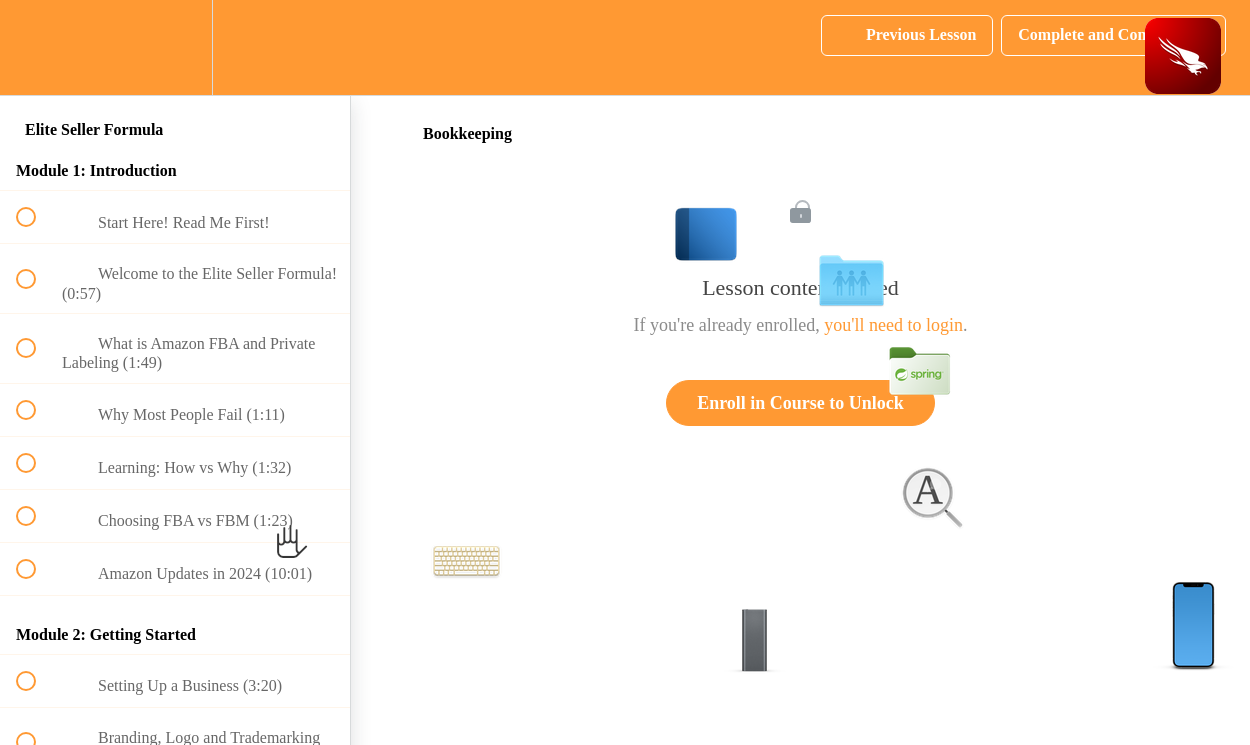 The width and height of the screenshot is (1250, 745). What do you see at coordinates (919, 372) in the screenshot?
I see `open folder containing Spring framework project files` at bounding box center [919, 372].